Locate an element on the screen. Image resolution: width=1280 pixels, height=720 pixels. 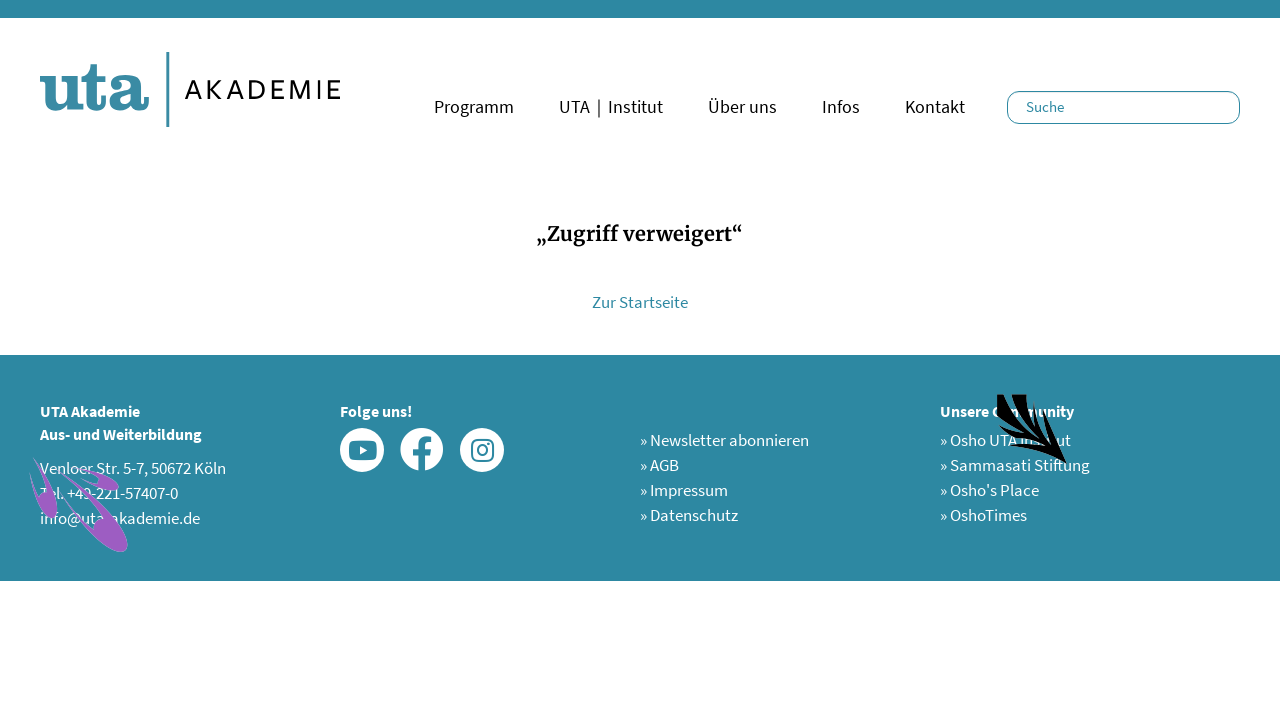
damaged or broken projectile indicator is located at coordinates (1031, 428).